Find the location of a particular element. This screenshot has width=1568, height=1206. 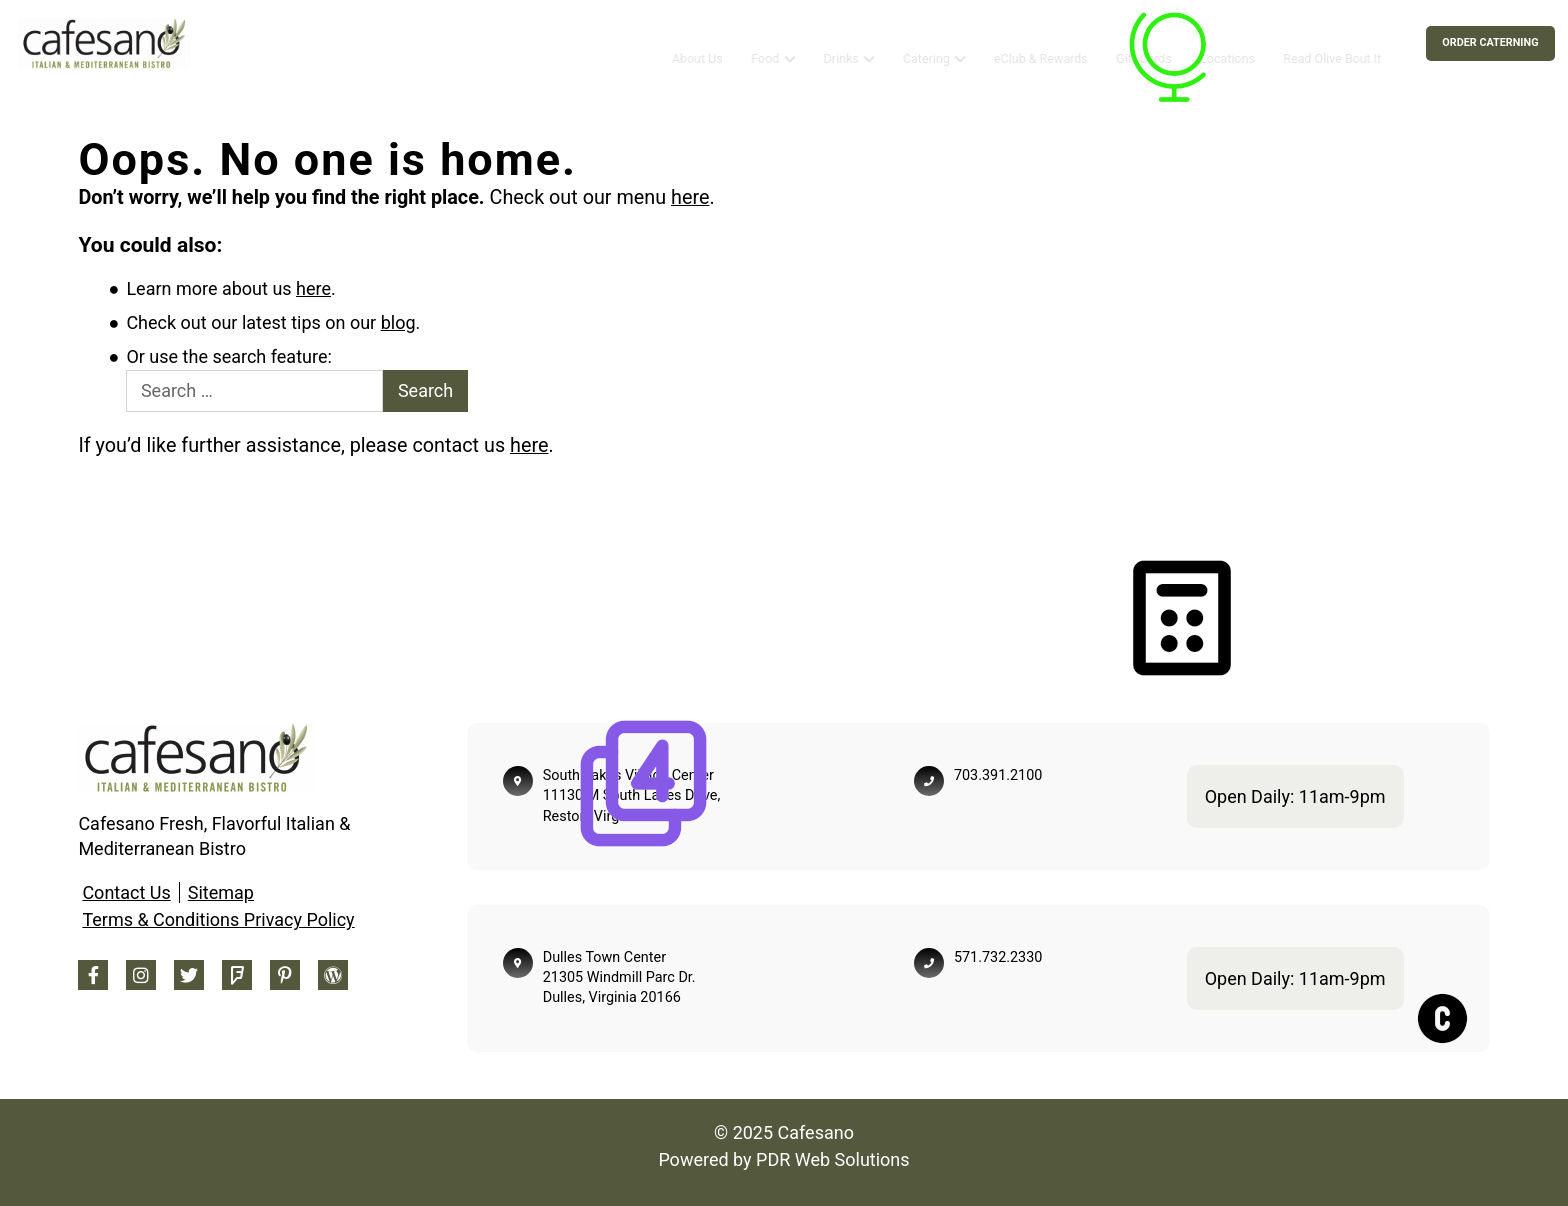

view item 4 in a collection or series is located at coordinates (643, 783).